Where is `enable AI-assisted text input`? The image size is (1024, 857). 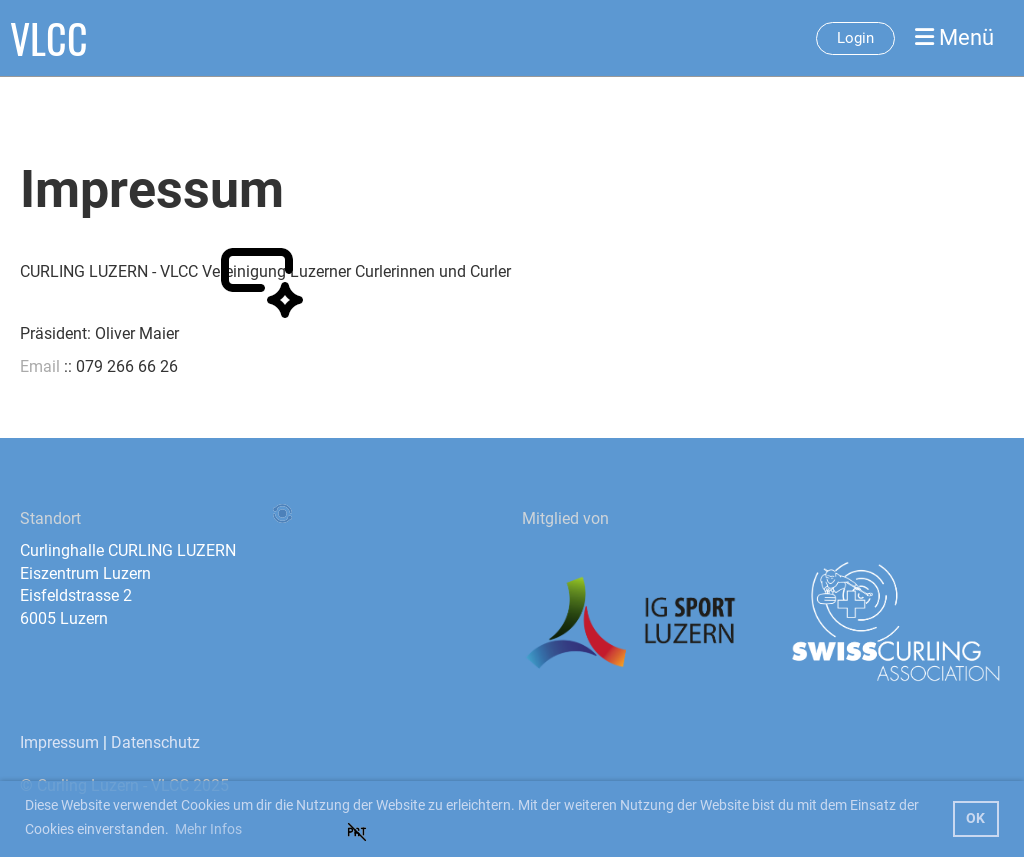
enable AI-assisted text input is located at coordinates (257, 272).